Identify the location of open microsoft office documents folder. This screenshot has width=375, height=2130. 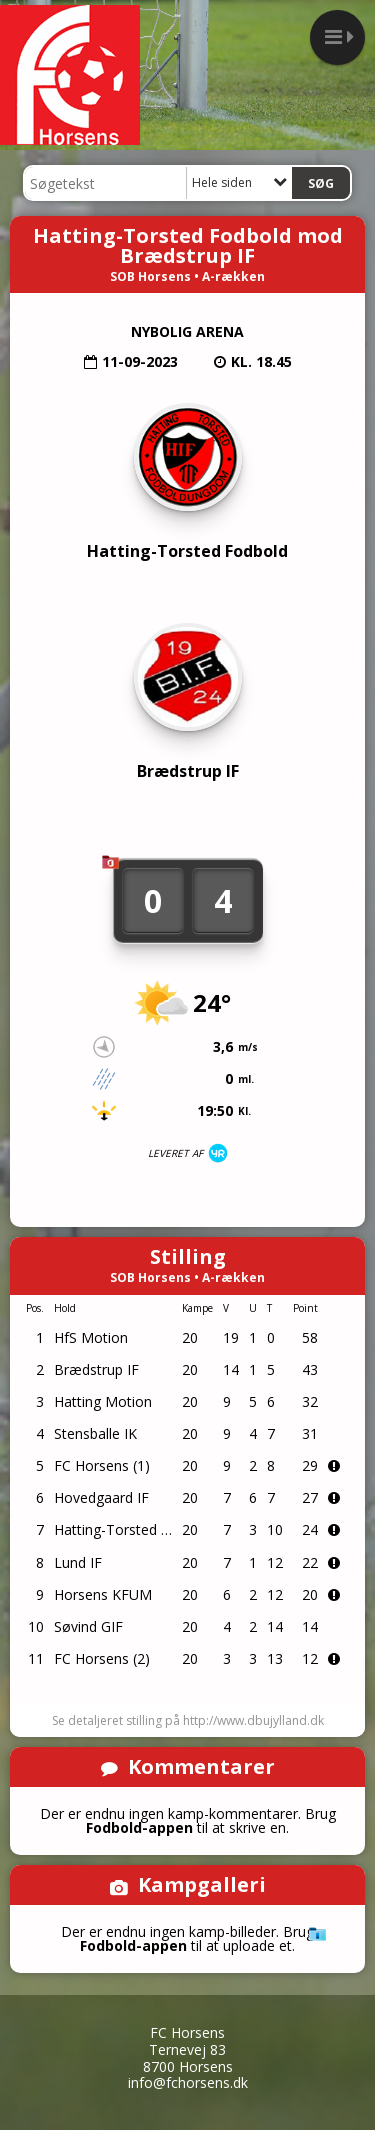
(110, 862).